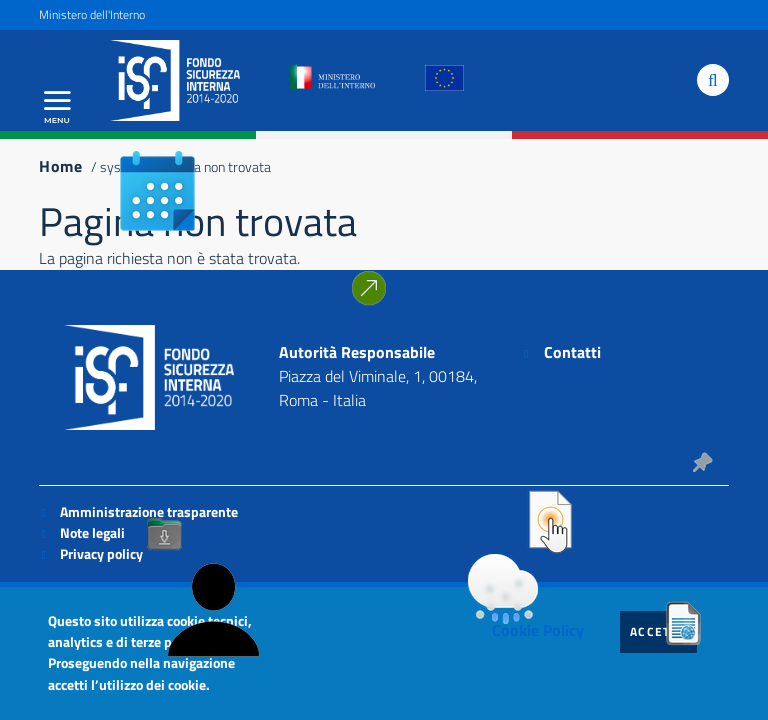 This screenshot has height=720, width=768. What do you see at coordinates (369, 288) in the screenshot?
I see `indicates a symbolic link or shortcut to another file` at bounding box center [369, 288].